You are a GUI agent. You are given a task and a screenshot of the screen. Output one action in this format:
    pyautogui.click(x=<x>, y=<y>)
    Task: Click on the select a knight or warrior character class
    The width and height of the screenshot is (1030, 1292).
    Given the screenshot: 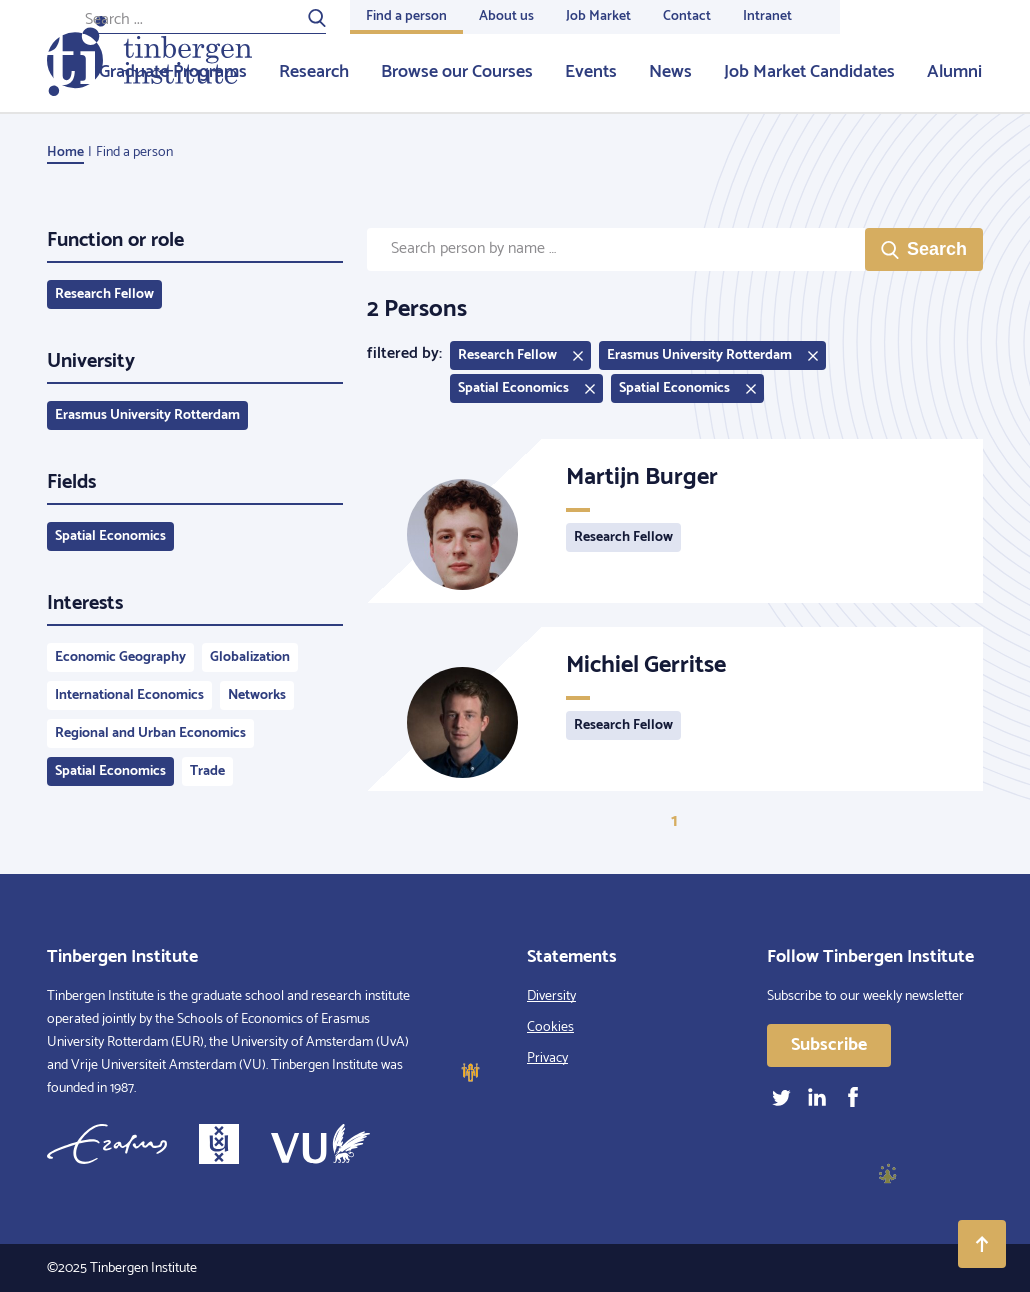 What is the action you would take?
    pyautogui.click(x=470, y=1072)
    